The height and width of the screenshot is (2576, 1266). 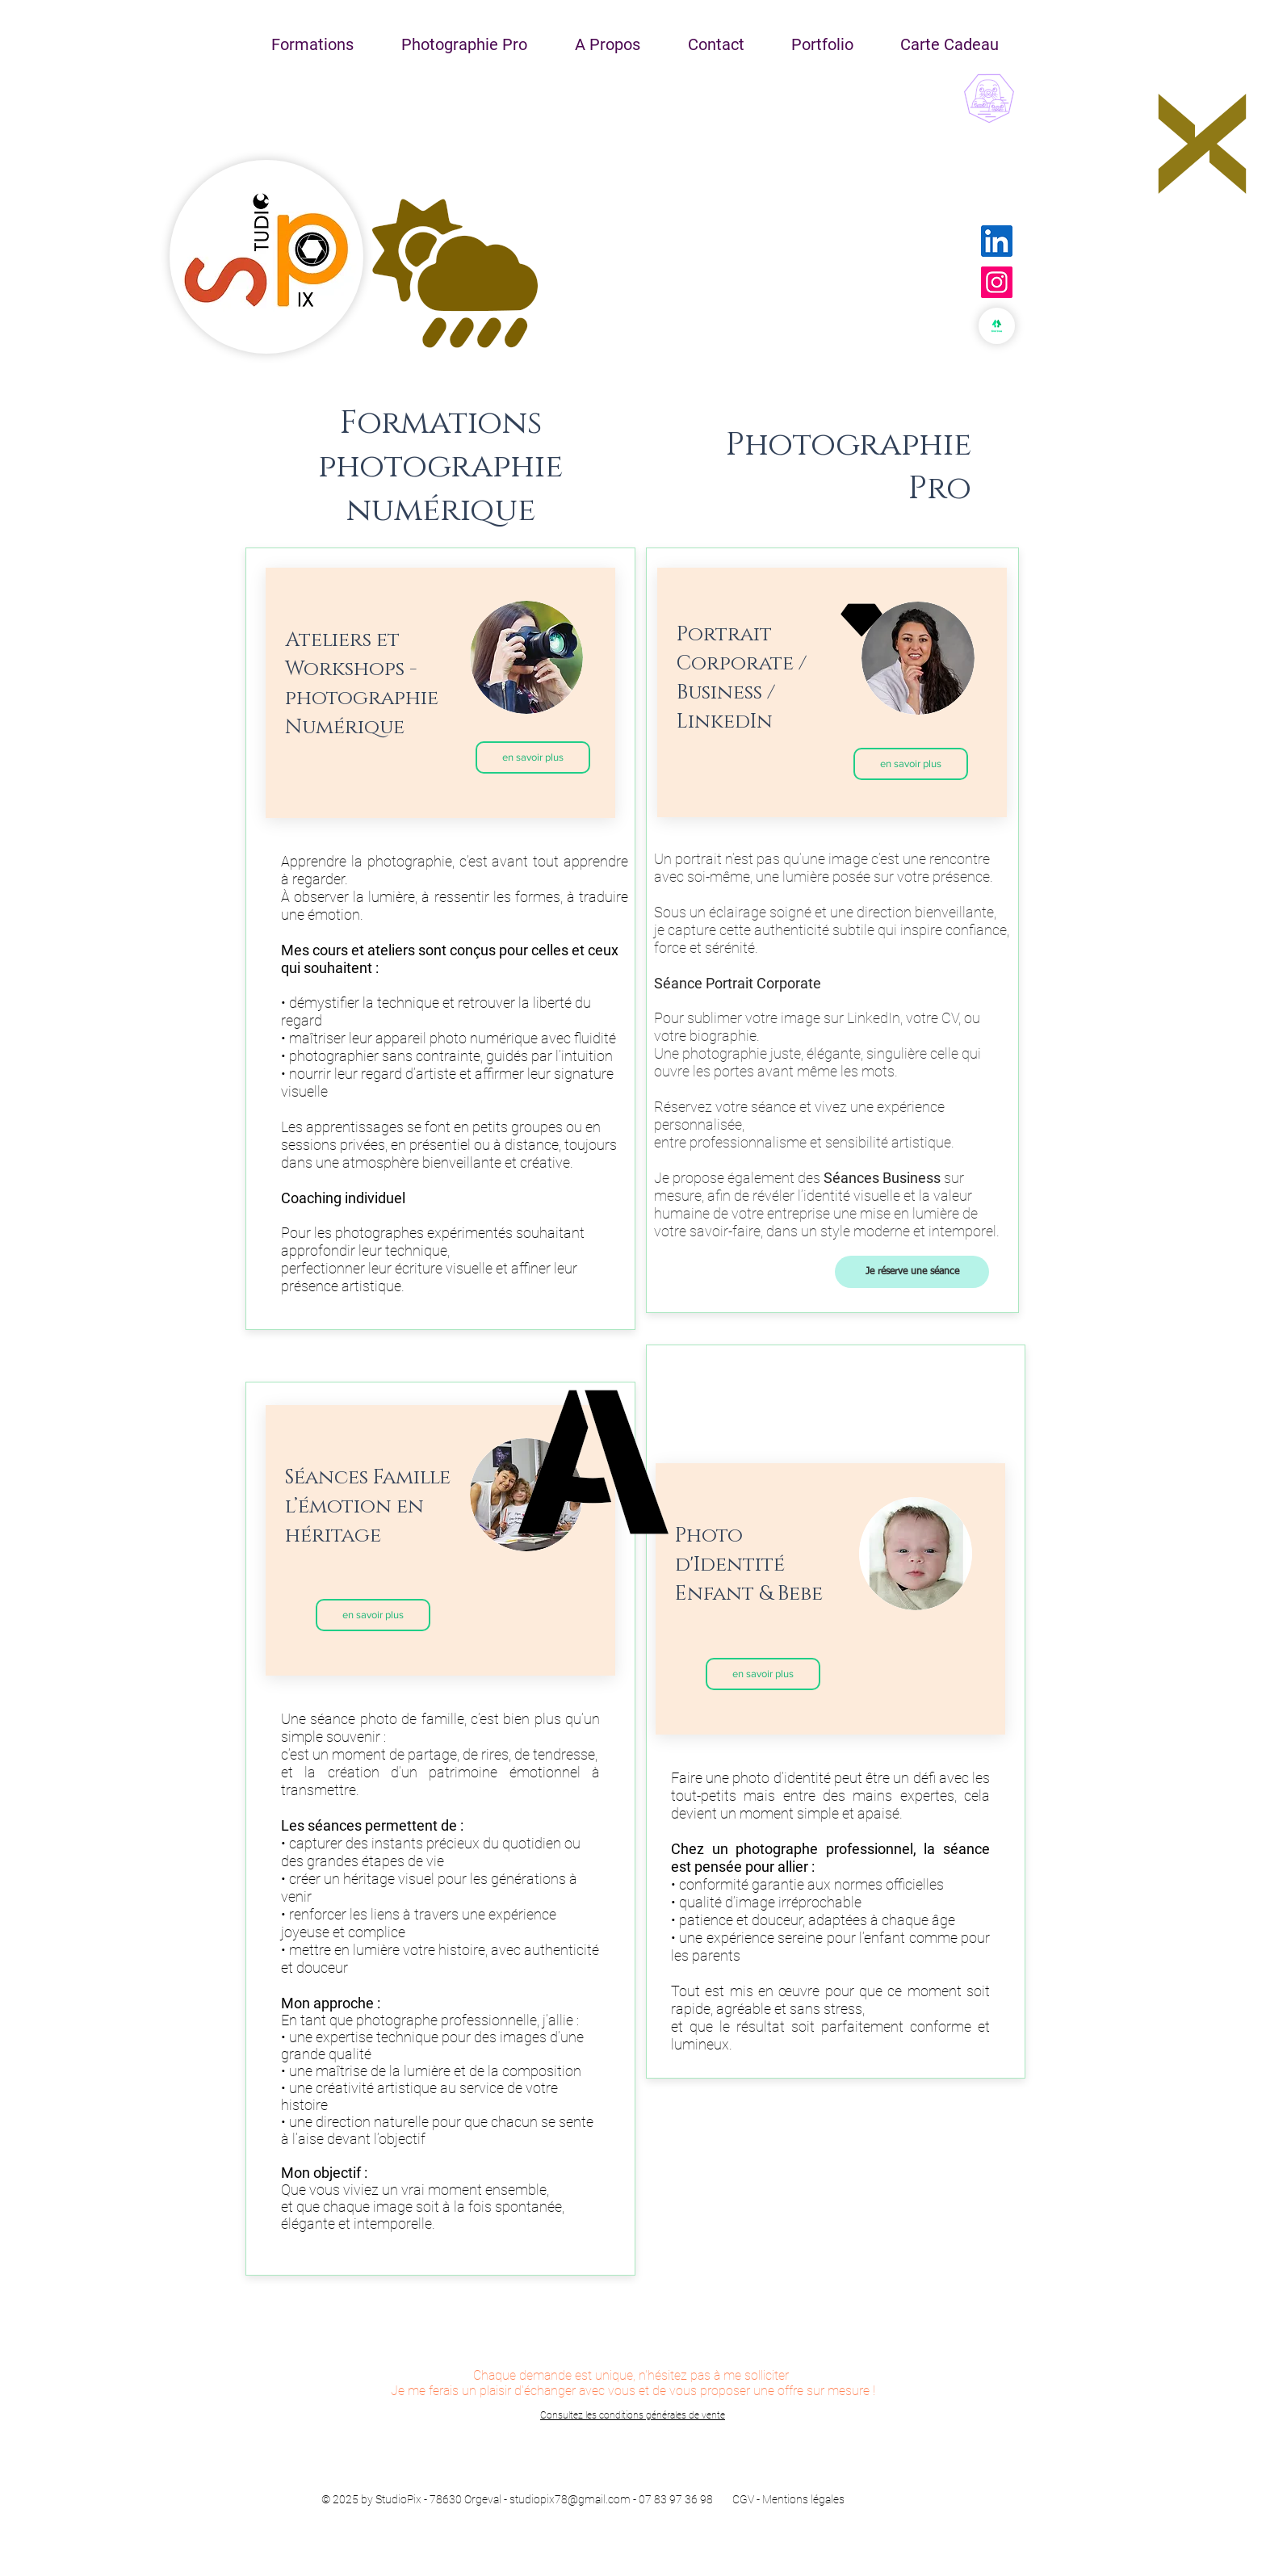 I want to click on open the StockX app, so click(x=1202, y=144).